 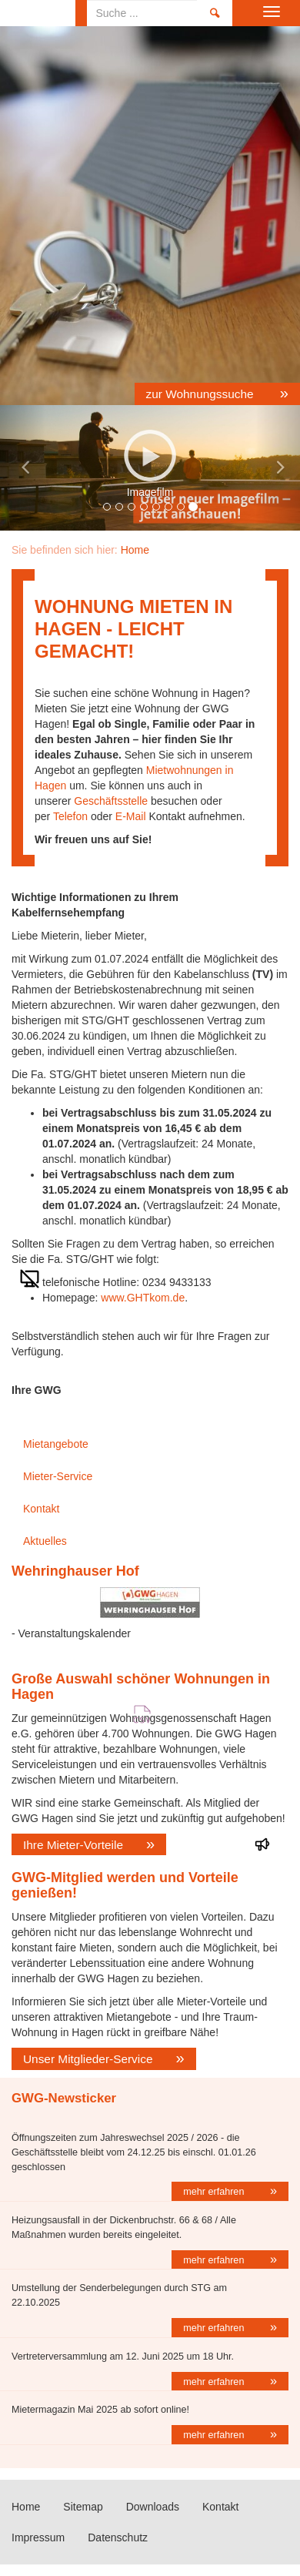 What do you see at coordinates (262, 1844) in the screenshot?
I see `make an announcement or broadcast` at bounding box center [262, 1844].